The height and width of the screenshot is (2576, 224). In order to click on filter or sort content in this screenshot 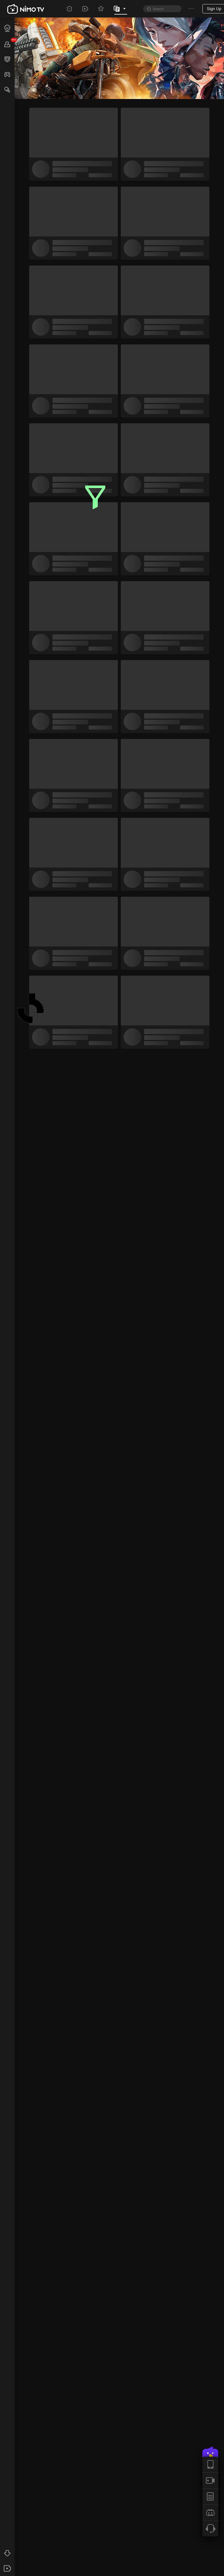, I will do `click(95, 497)`.